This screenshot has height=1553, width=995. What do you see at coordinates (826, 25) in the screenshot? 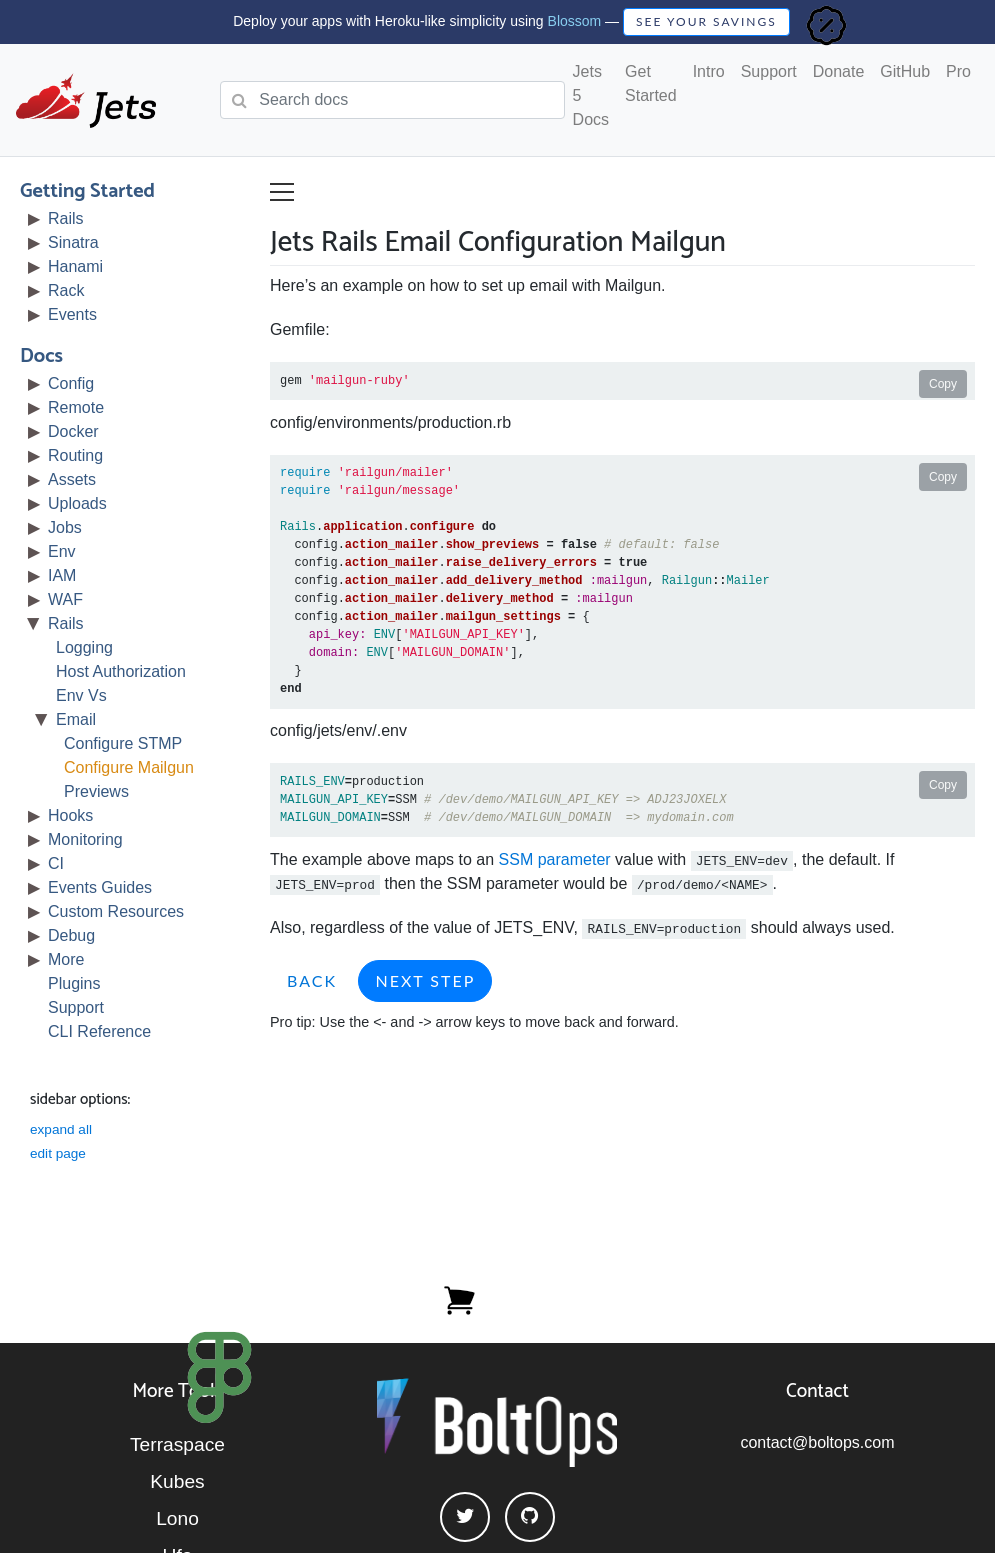
I see `view available discounts or promotions` at bounding box center [826, 25].